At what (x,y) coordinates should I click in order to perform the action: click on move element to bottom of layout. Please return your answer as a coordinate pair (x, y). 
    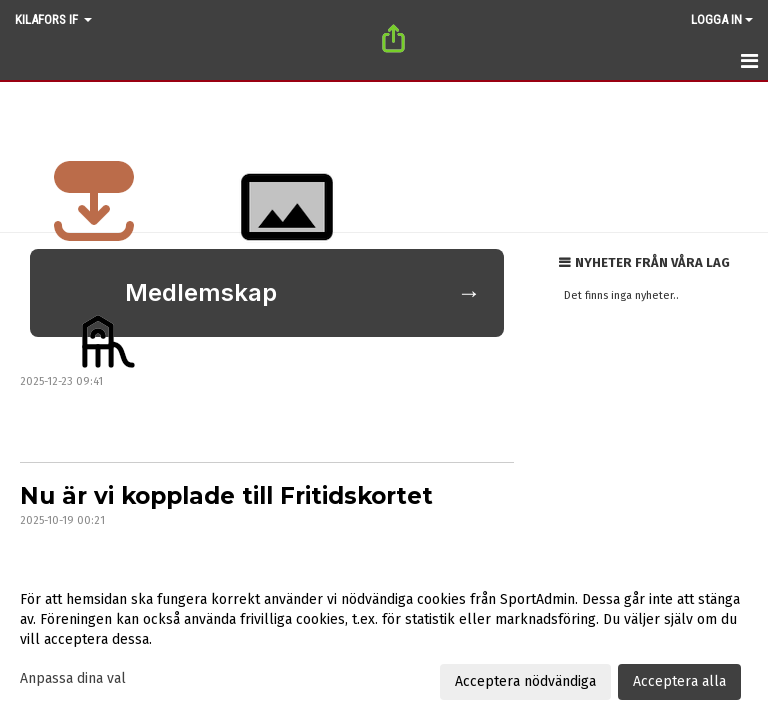
    Looking at the image, I should click on (94, 201).